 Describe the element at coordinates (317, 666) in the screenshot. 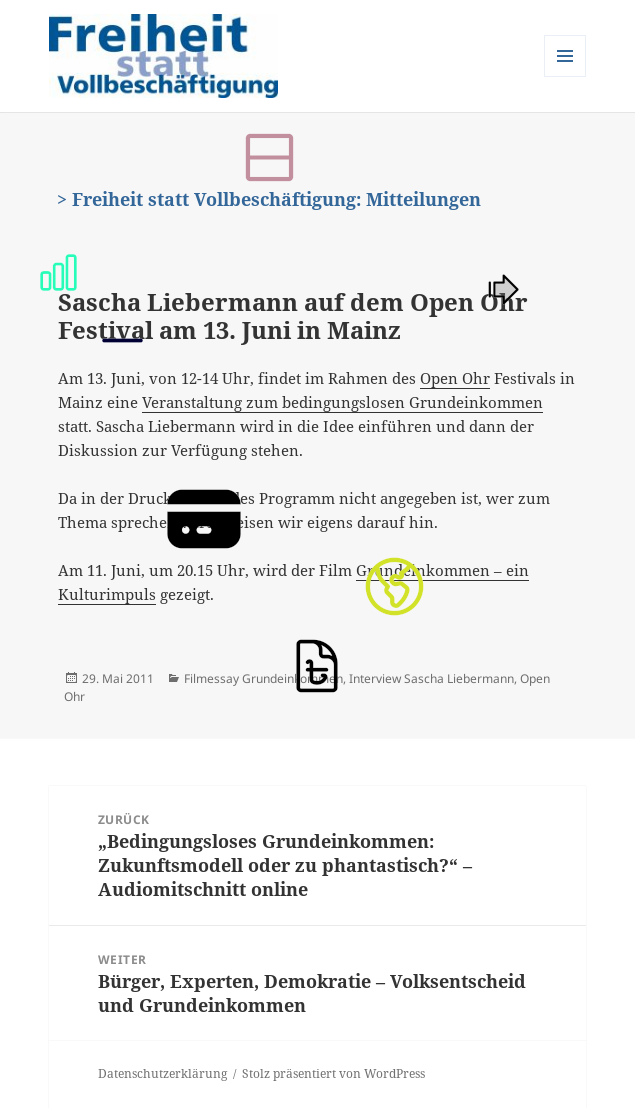

I see `view bangladeshi taka financial document` at that location.